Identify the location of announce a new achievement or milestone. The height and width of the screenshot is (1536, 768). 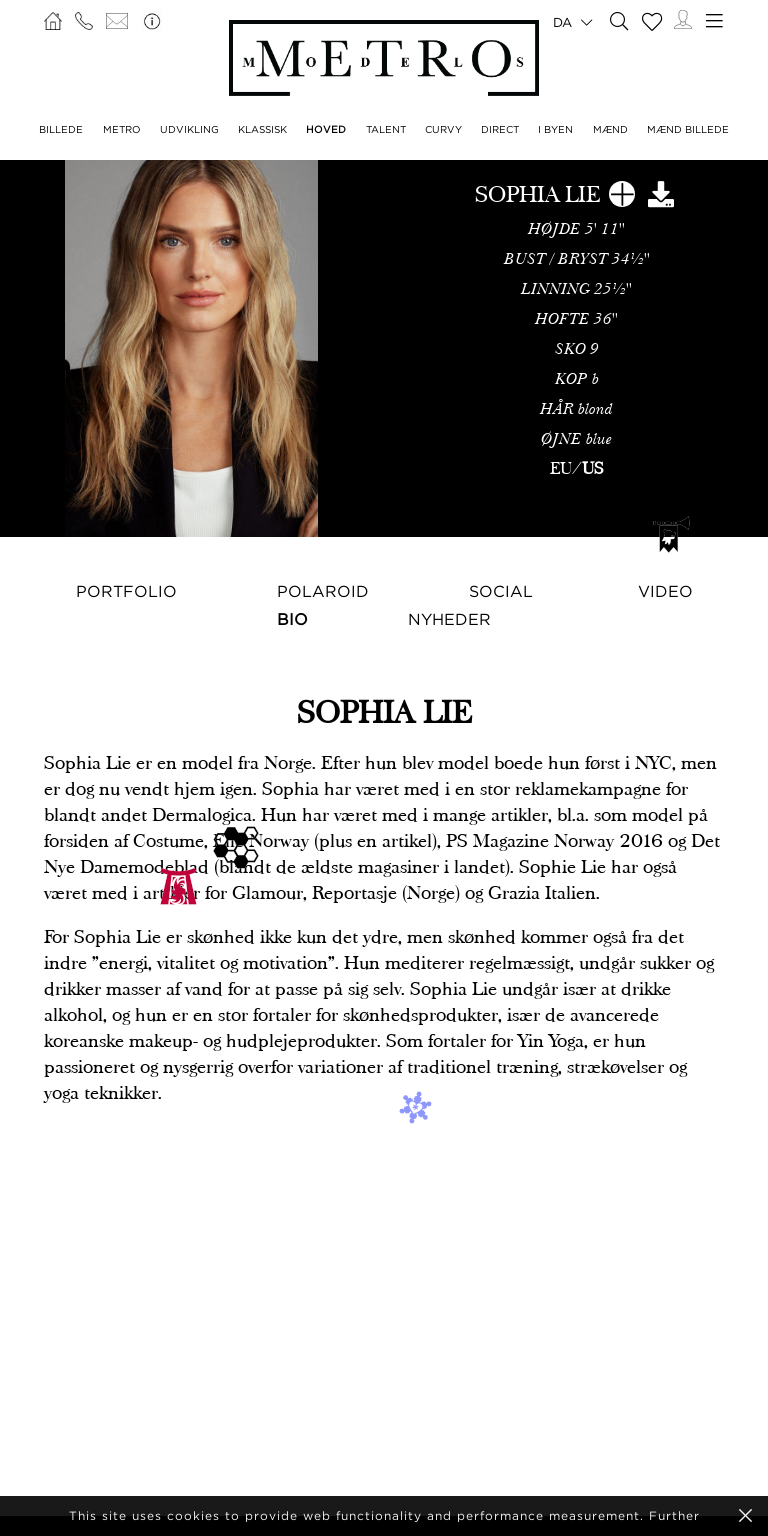
(671, 534).